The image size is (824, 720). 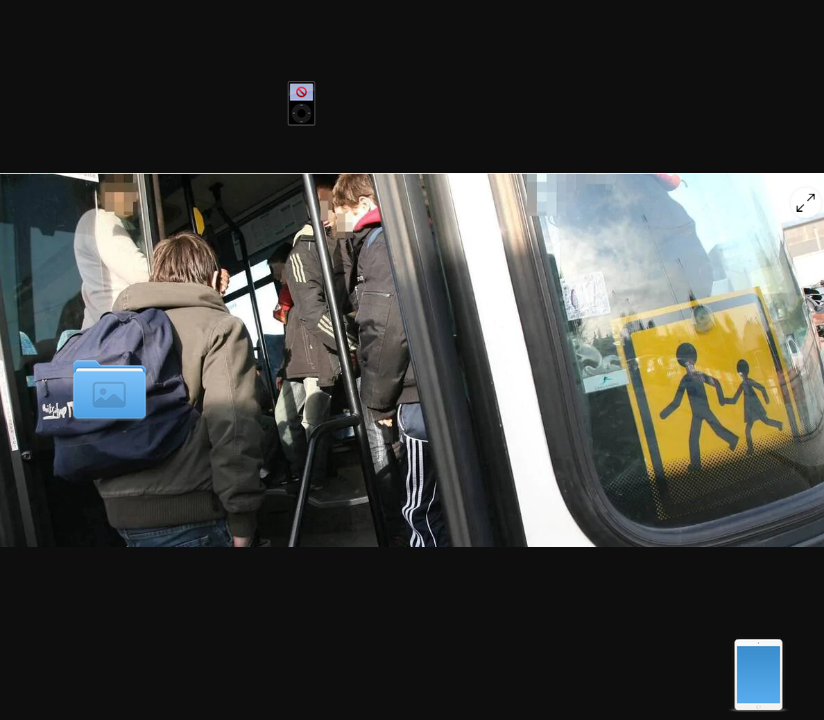 I want to click on iPad Mini 3 device with cellular connectivity, so click(x=758, y=668).